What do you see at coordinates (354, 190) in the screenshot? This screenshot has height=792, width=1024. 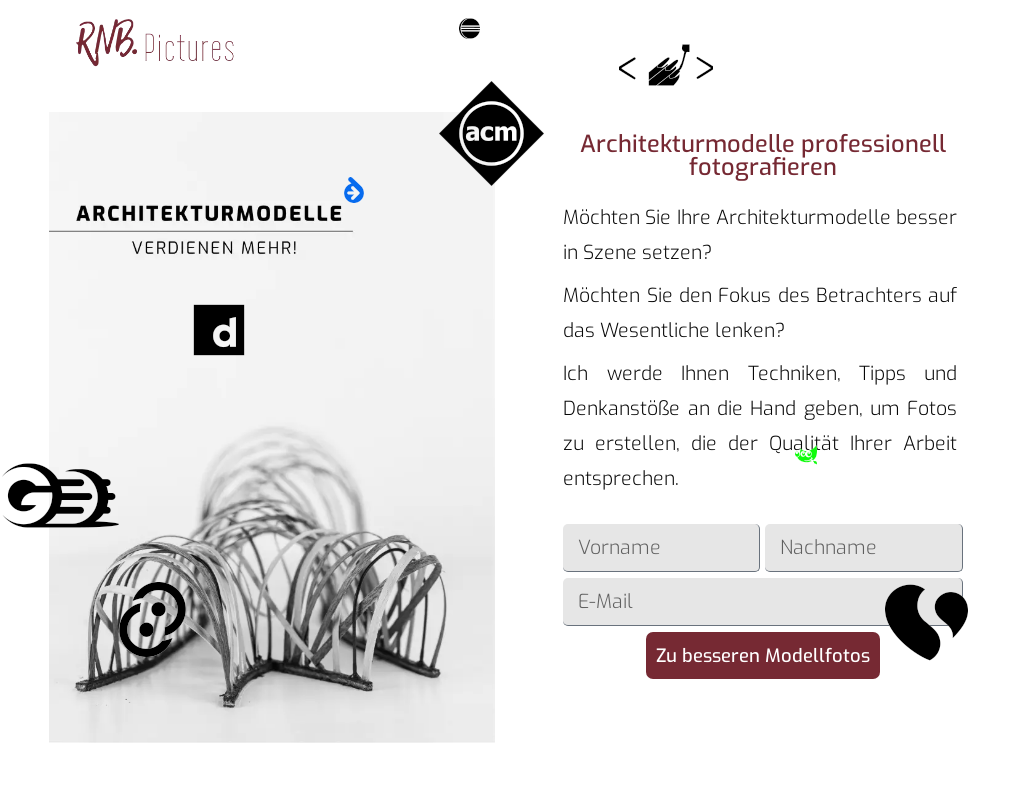 I see `doctrine PHP database library logo` at bounding box center [354, 190].